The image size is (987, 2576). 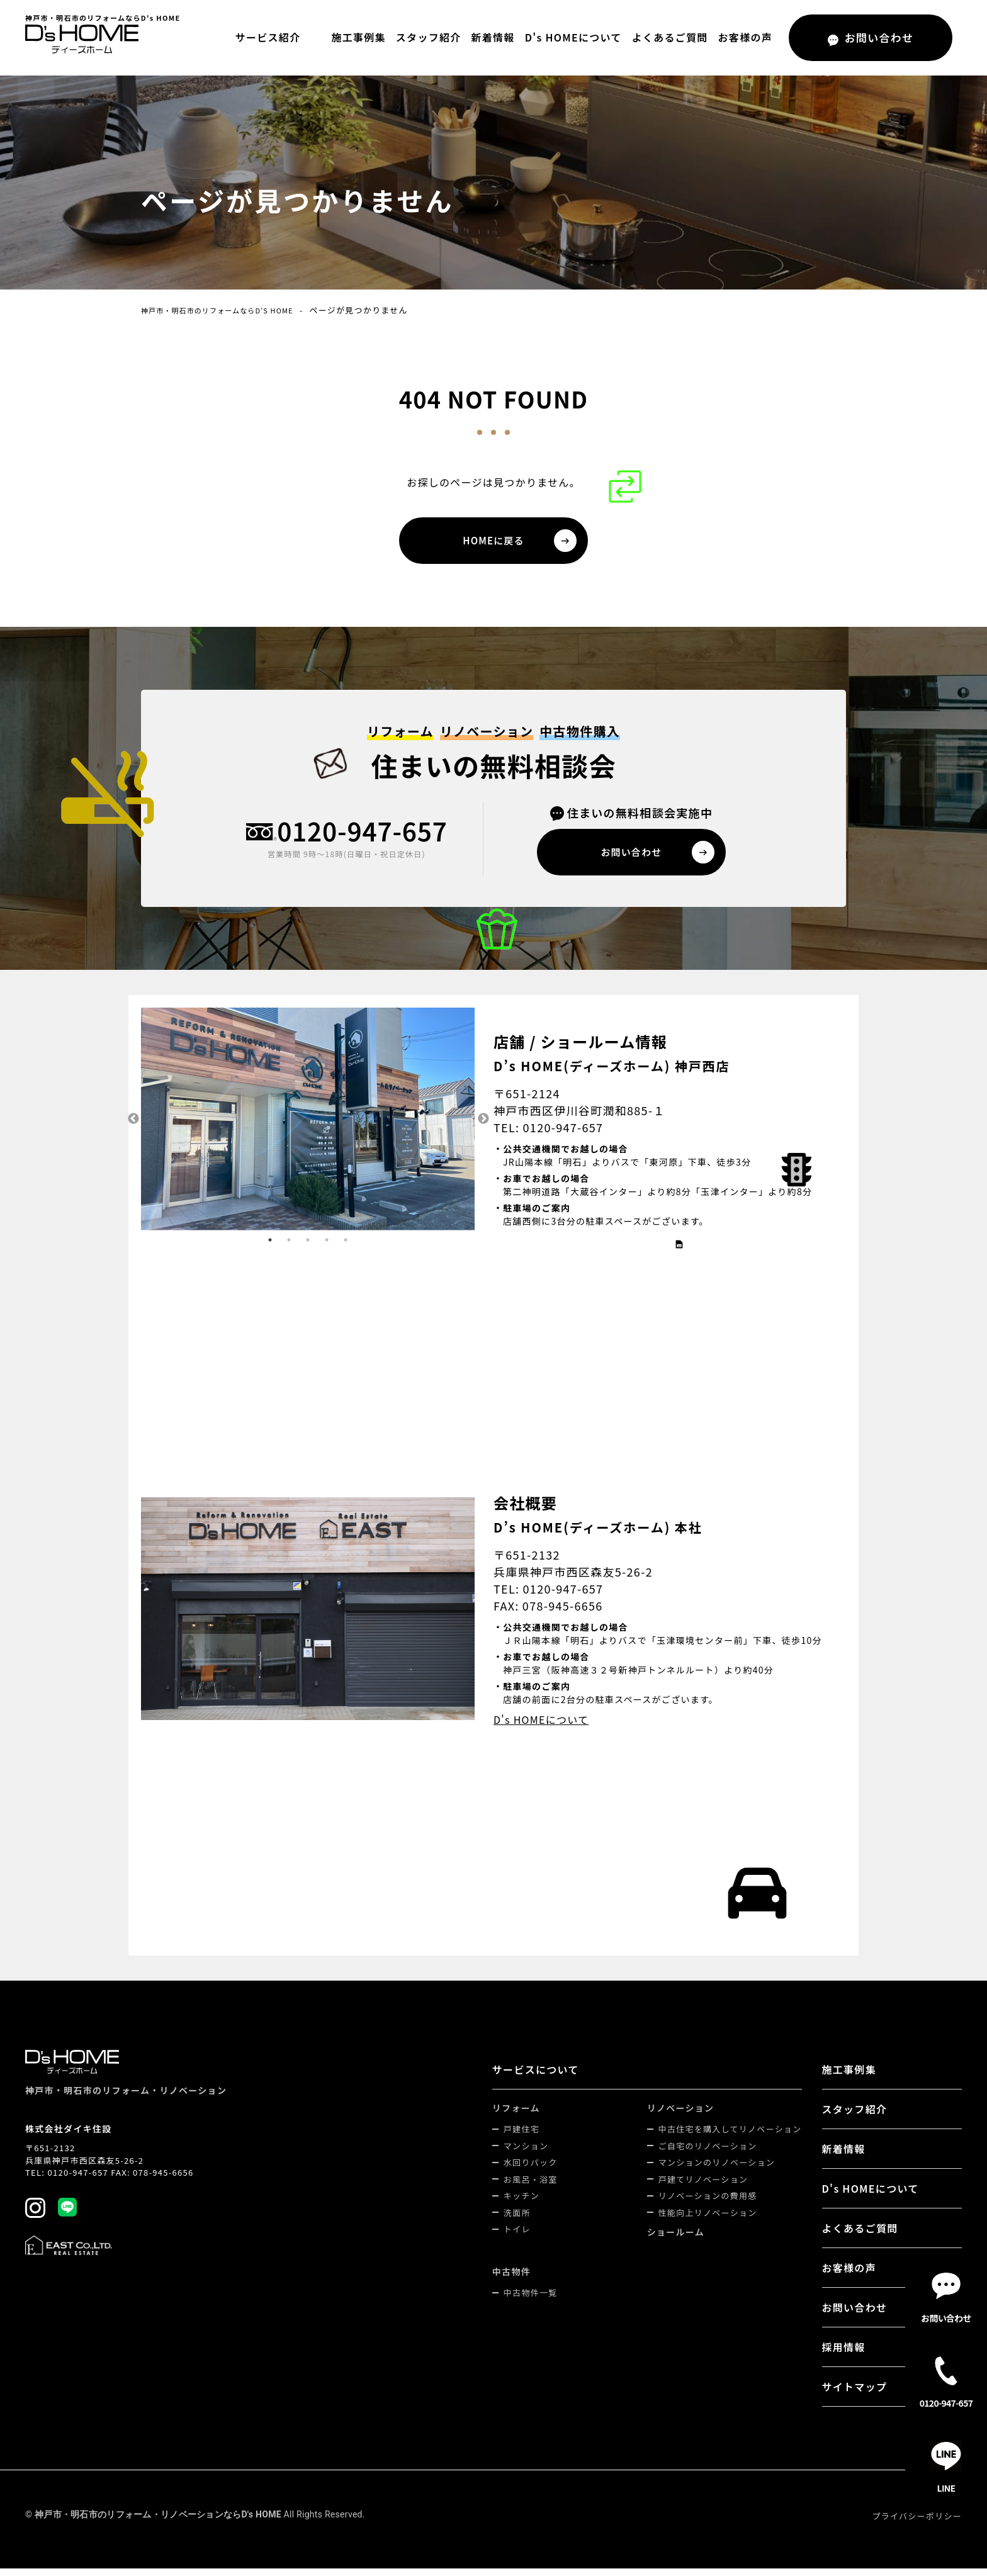 What do you see at coordinates (625, 487) in the screenshot?
I see `swap or exchange items` at bounding box center [625, 487].